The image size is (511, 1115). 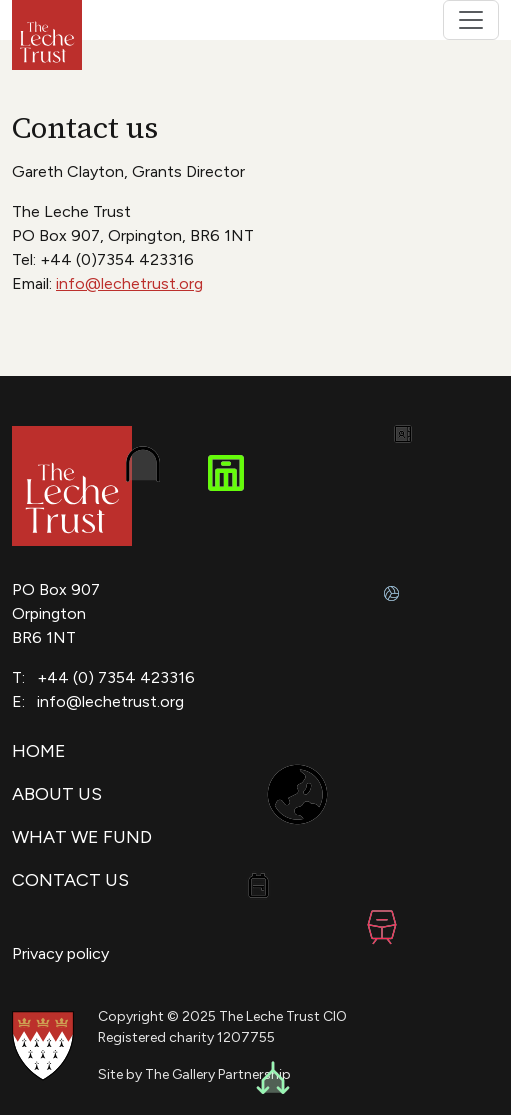 I want to click on access your backpack or inventory, so click(x=258, y=885).